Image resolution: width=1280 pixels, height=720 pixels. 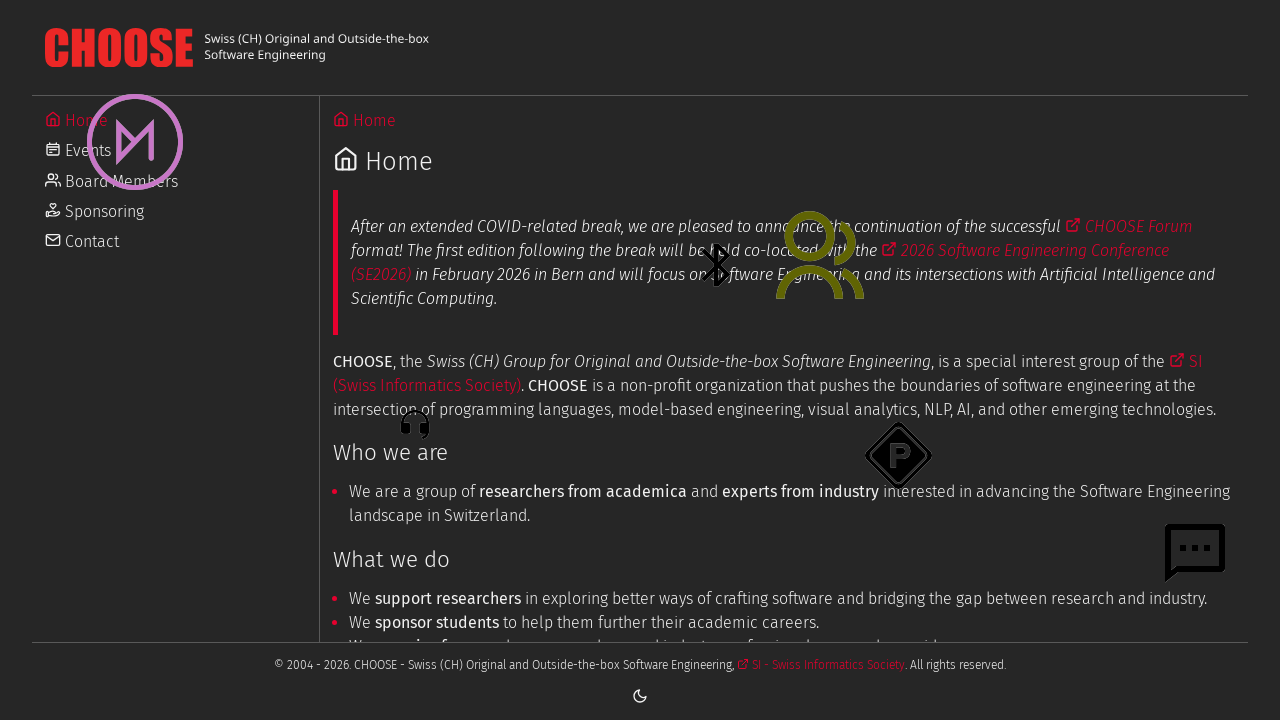 What do you see at coordinates (818, 257) in the screenshot?
I see `view group members` at bounding box center [818, 257].